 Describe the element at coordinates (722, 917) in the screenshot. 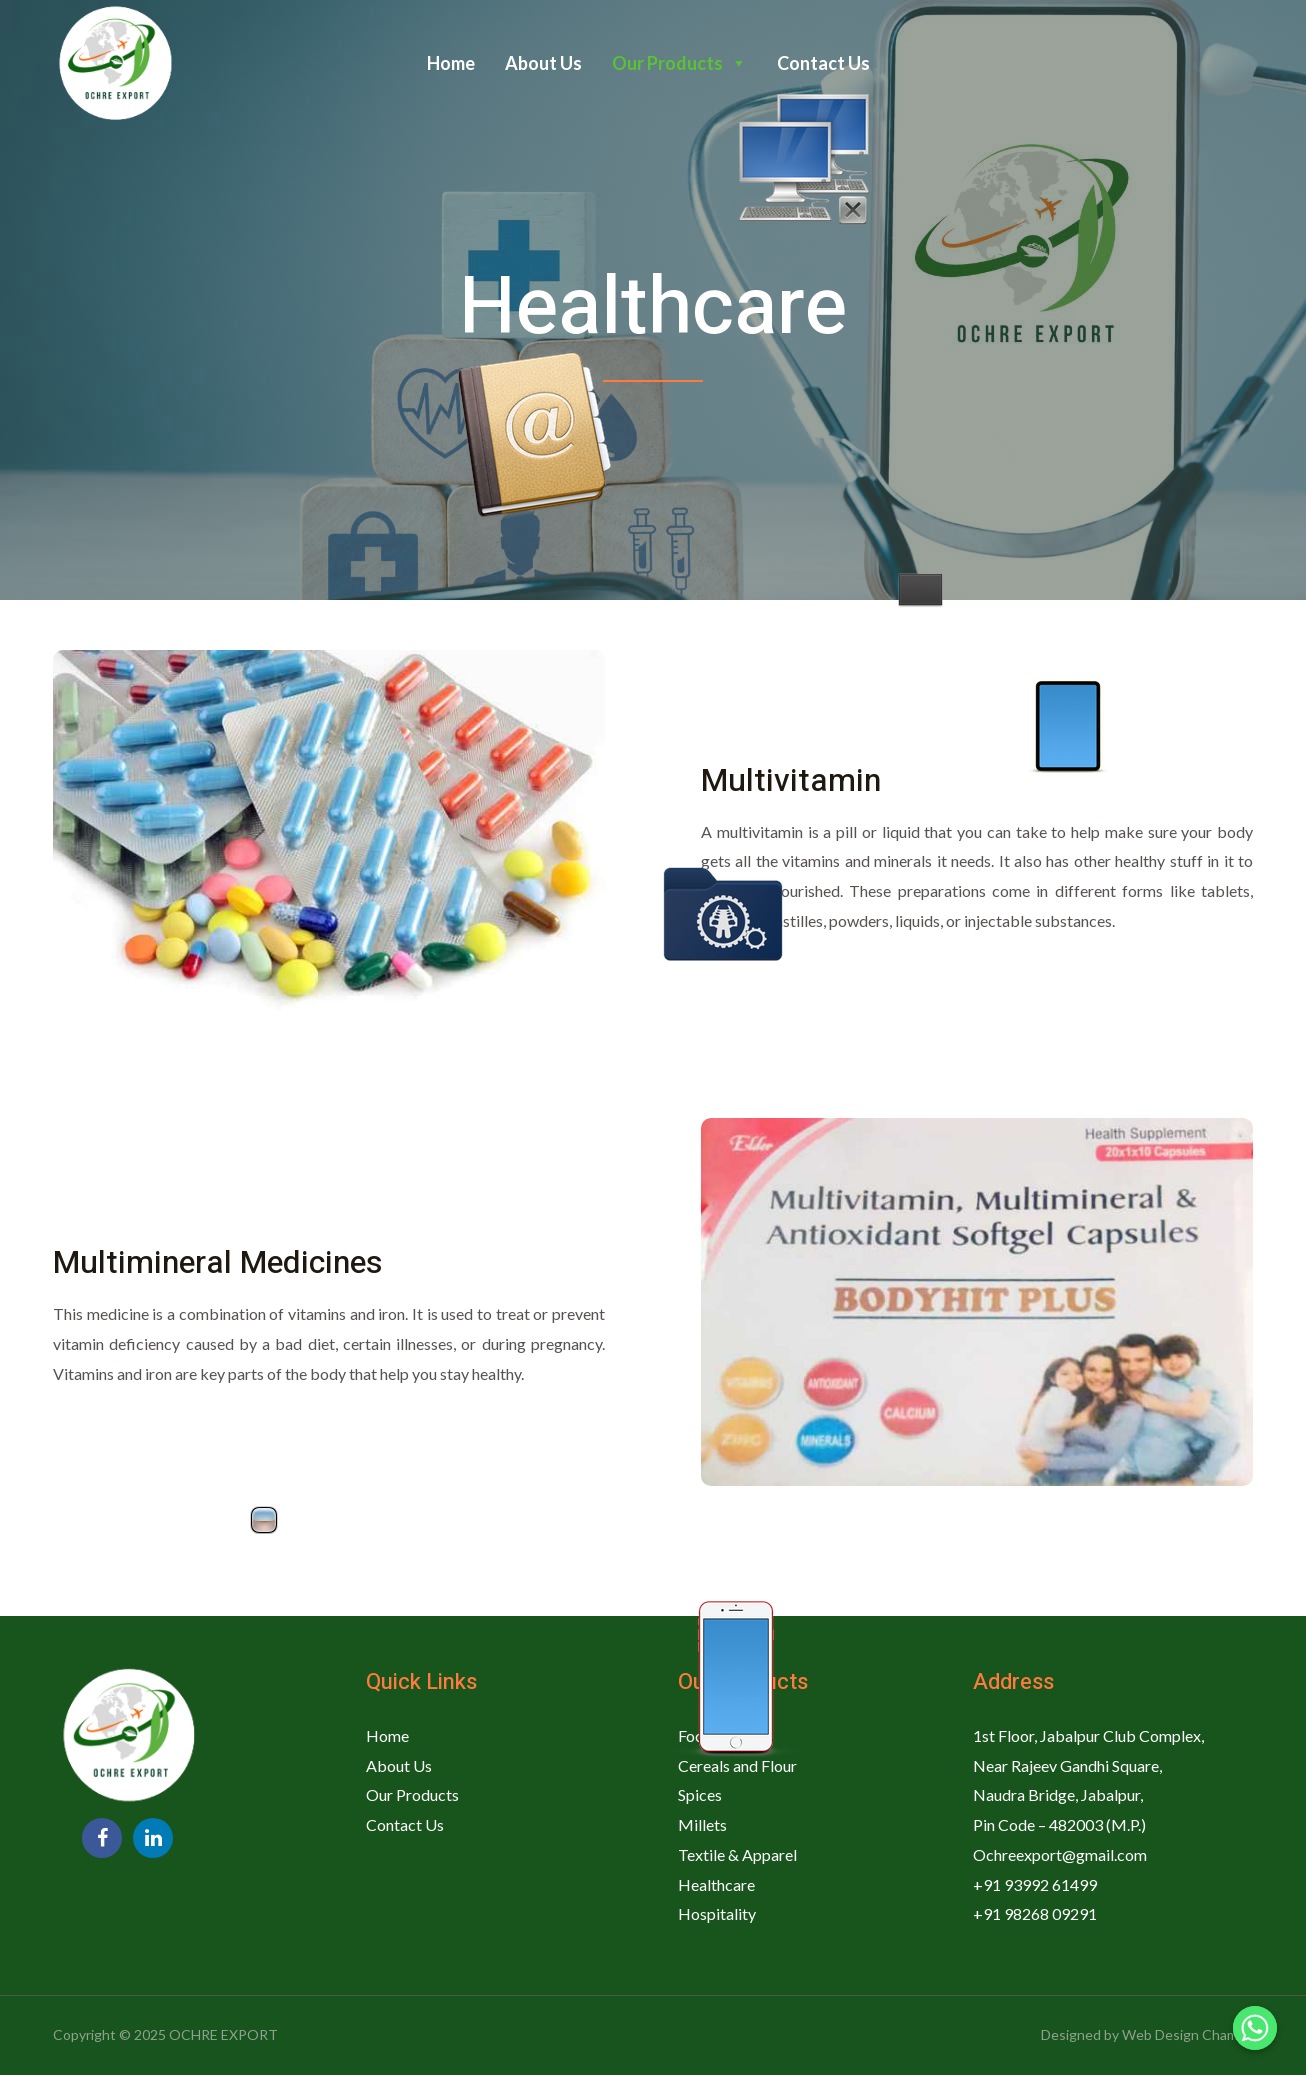

I see `folder for NoLimits coaster simulation mods and custom content` at that location.